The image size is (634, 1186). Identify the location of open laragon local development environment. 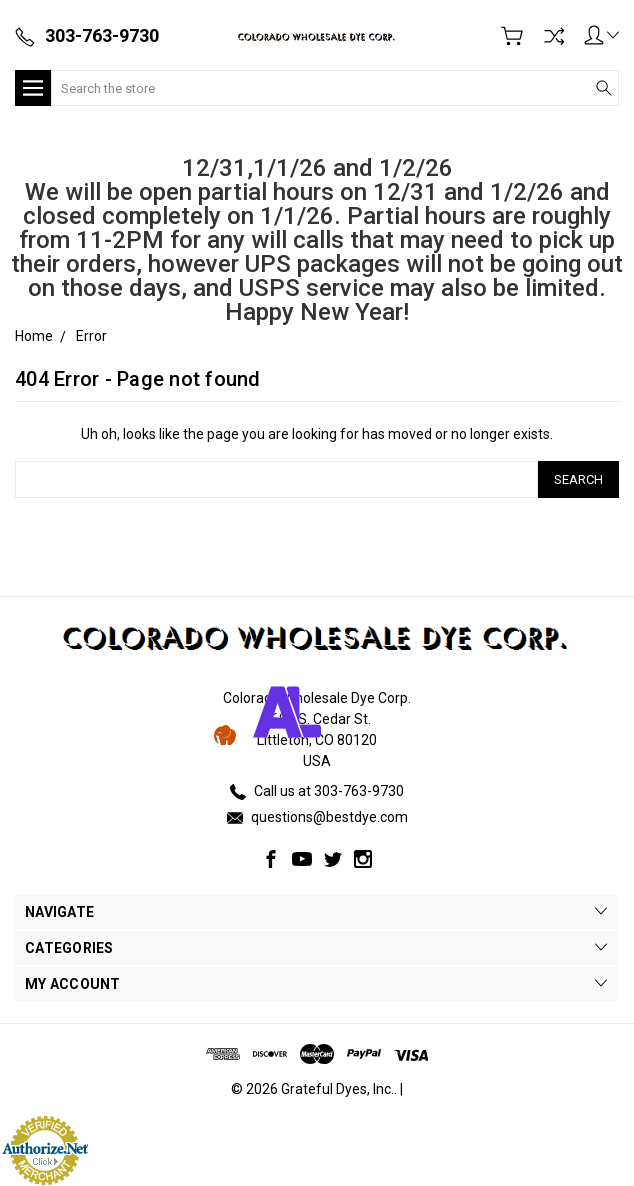
(225, 735).